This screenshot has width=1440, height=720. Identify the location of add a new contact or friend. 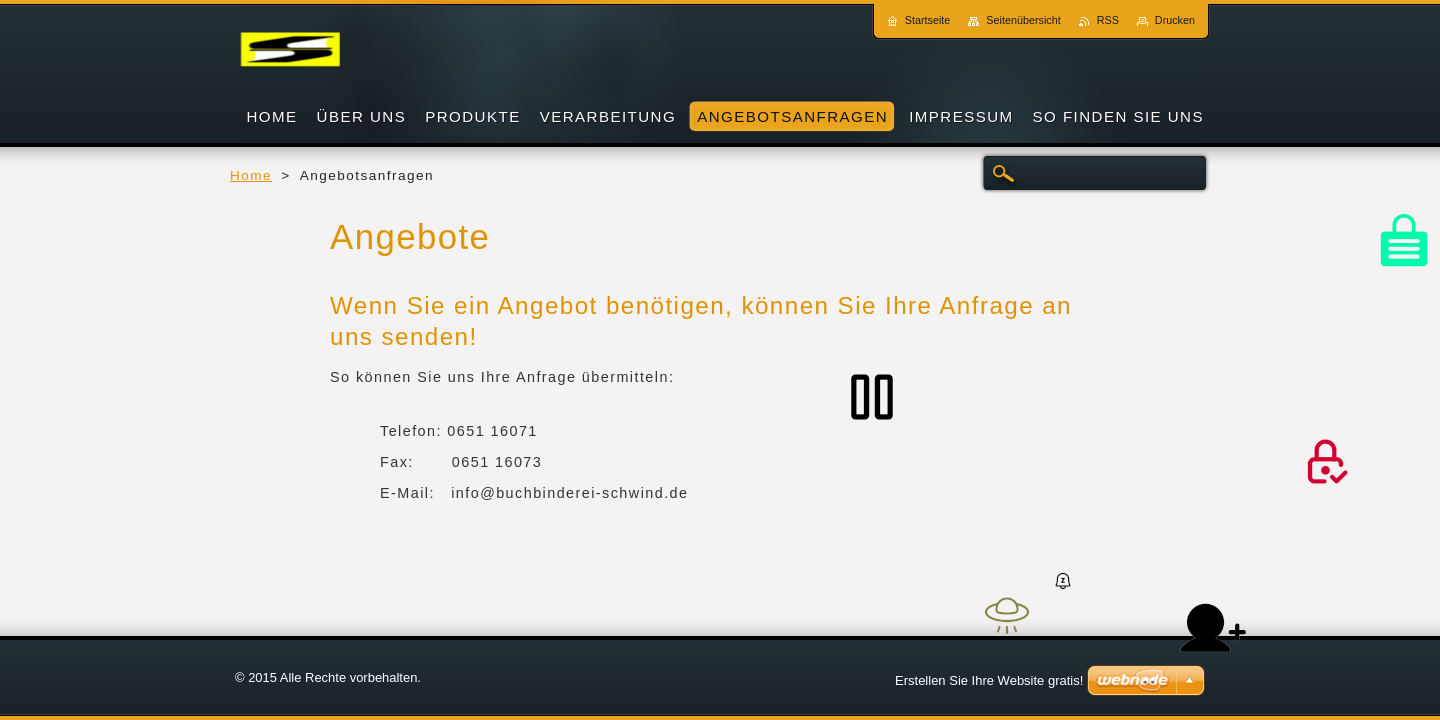
(1211, 630).